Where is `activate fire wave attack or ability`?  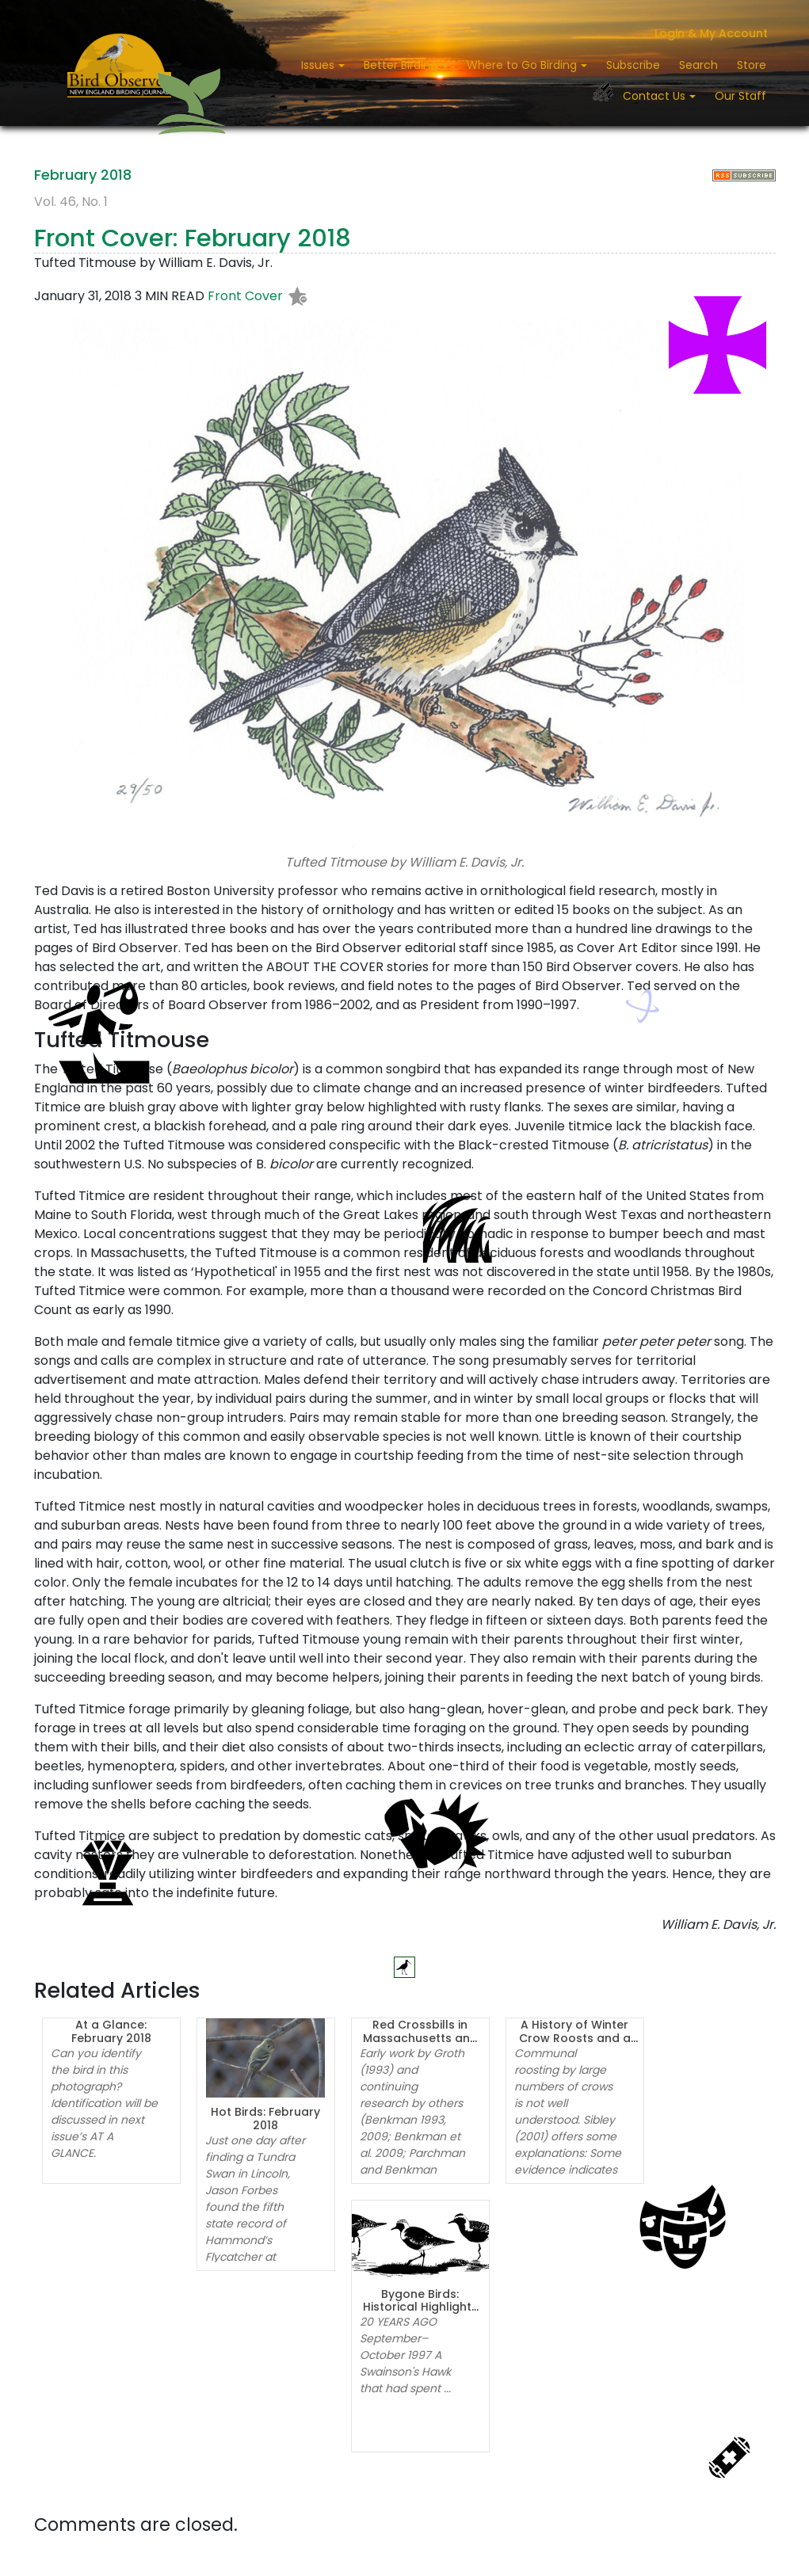 activate fire wave attack or ability is located at coordinates (456, 1228).